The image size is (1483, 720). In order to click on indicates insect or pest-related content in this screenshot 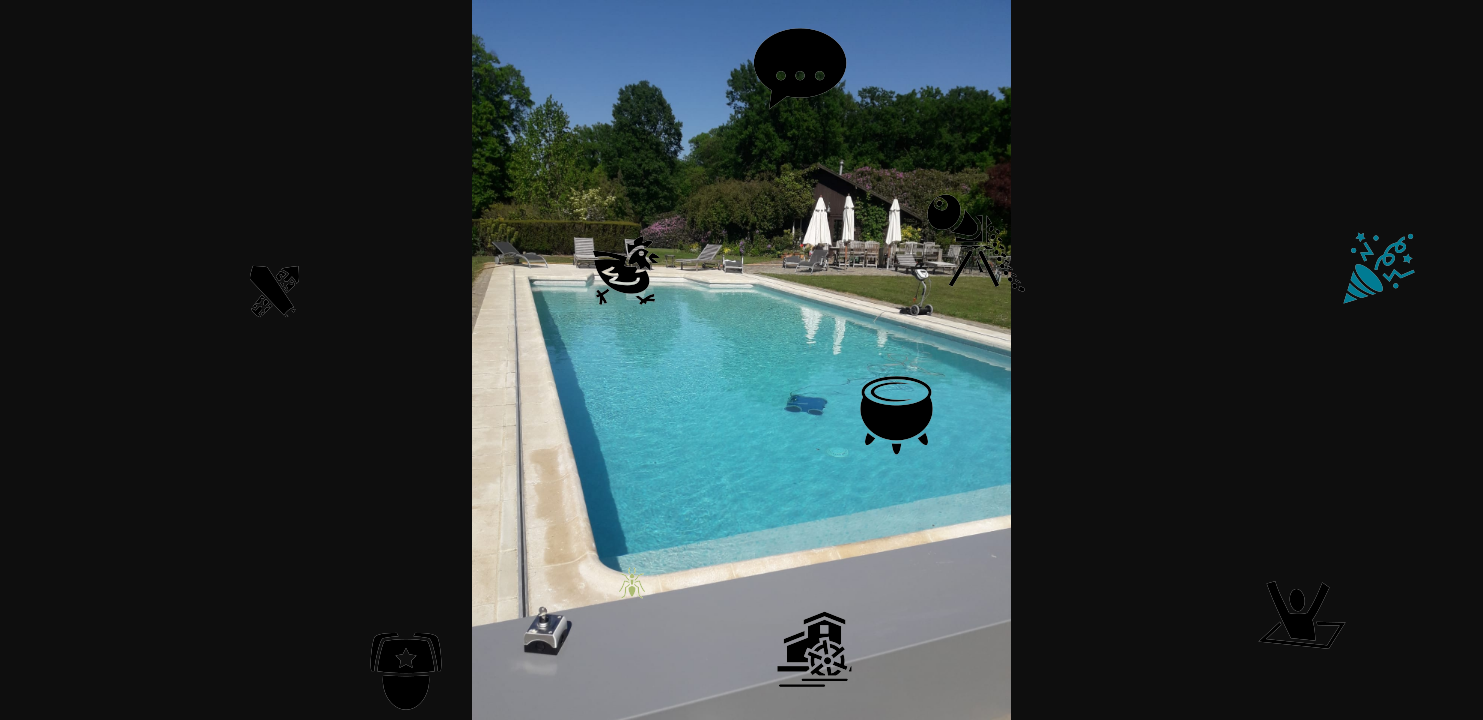, I will do `click(632, 583)`.